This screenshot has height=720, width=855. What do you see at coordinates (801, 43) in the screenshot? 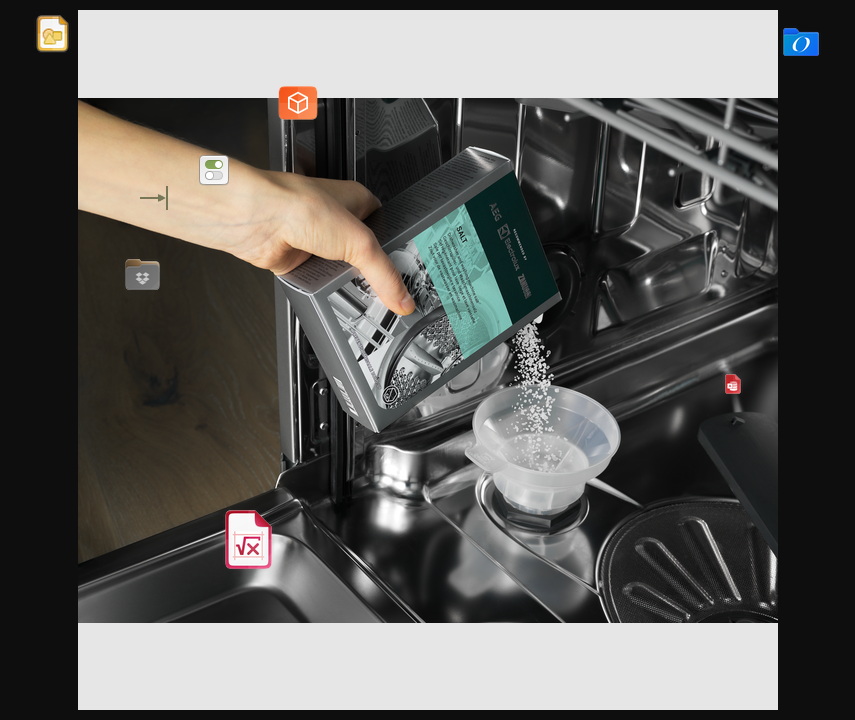
I see `open the IObit application folder` at bounding box center [801, 43].